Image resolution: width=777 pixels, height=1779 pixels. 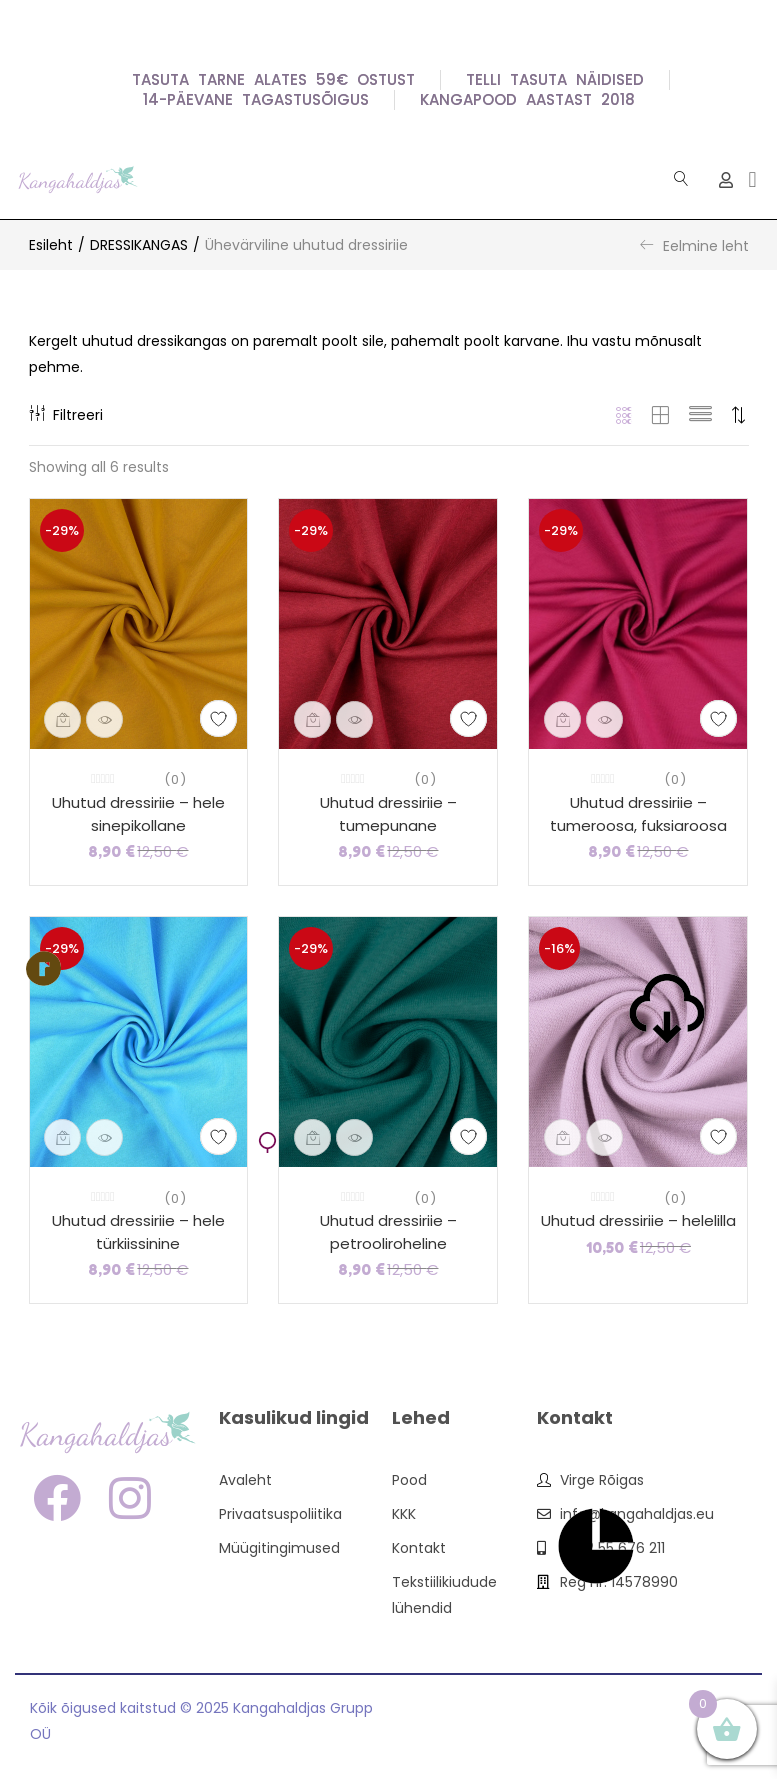 What do you see at coordinates (267, 1141) in the screenshot?
I see `mark a location on the map` at bounding box center [267, 1141].